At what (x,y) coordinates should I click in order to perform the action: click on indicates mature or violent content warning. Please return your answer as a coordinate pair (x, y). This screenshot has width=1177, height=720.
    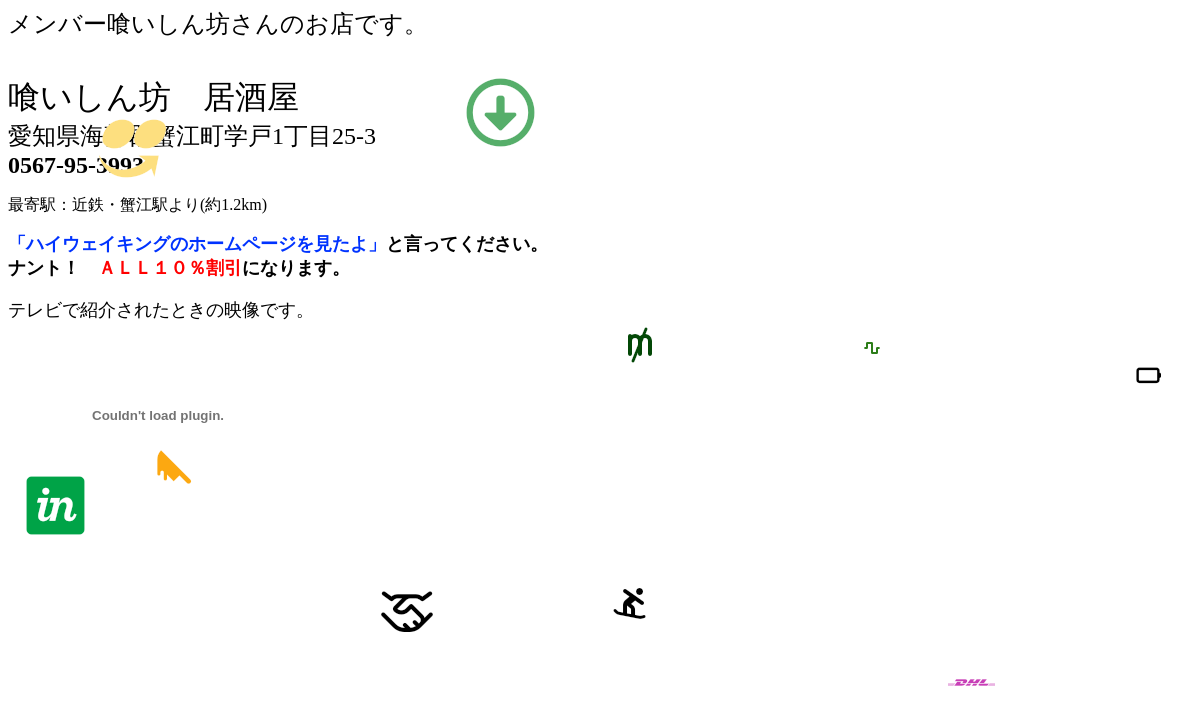
    Looking at the image, I should click on (173, 467).